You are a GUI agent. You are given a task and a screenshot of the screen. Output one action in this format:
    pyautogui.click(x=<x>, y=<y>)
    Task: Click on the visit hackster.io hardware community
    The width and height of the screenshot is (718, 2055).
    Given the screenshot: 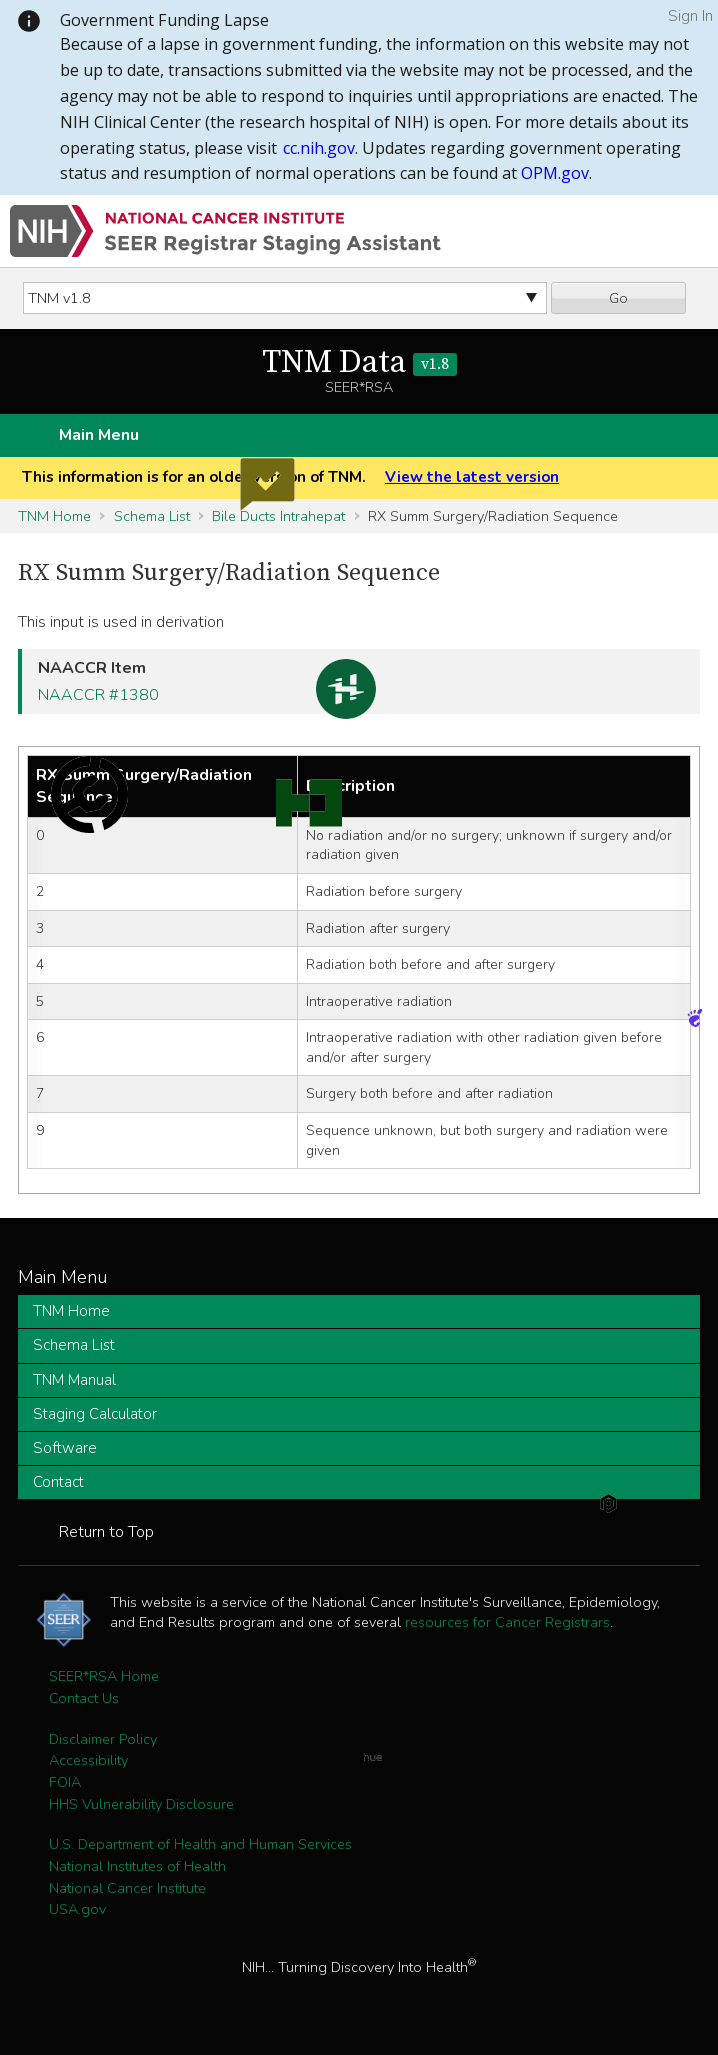 What is the action you would take?
    pyautogui.click(x=346, y=689)
    